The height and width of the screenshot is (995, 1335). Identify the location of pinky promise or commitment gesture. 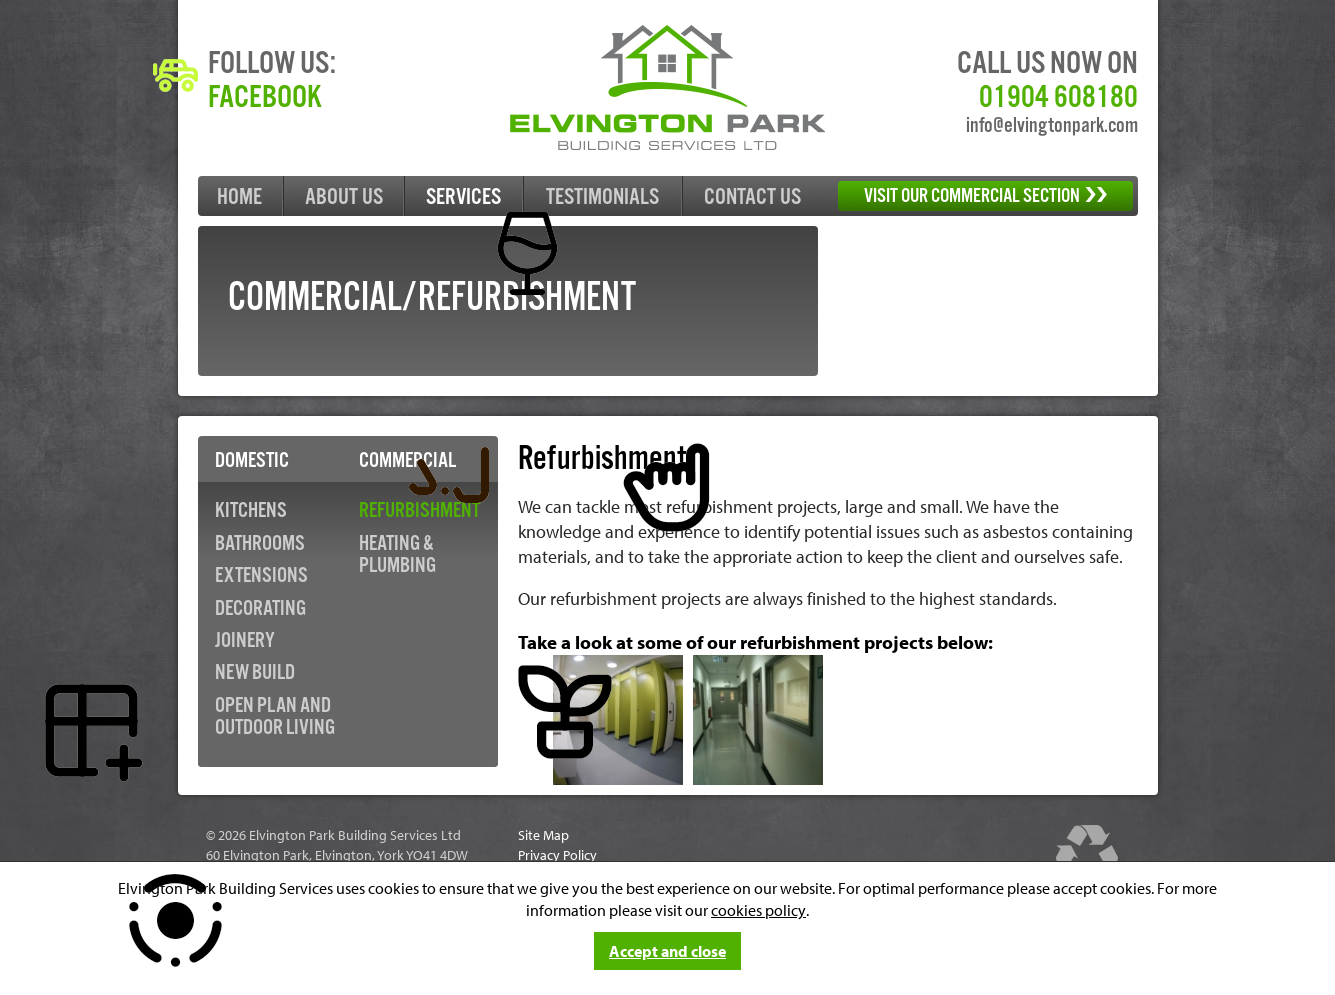
(667, 480).